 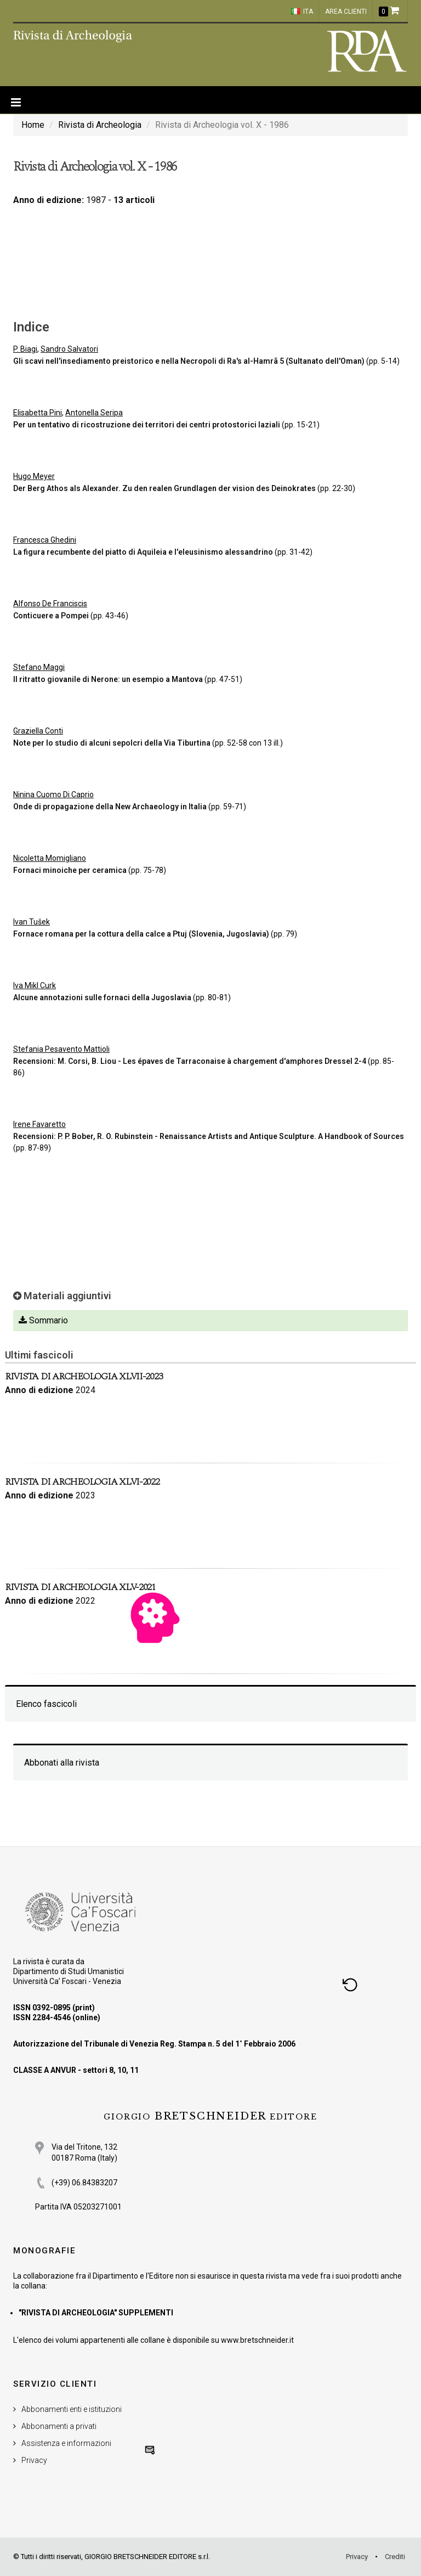 I want to click on indicates a mental health or neurological condition, so click(x=156, y=1617).